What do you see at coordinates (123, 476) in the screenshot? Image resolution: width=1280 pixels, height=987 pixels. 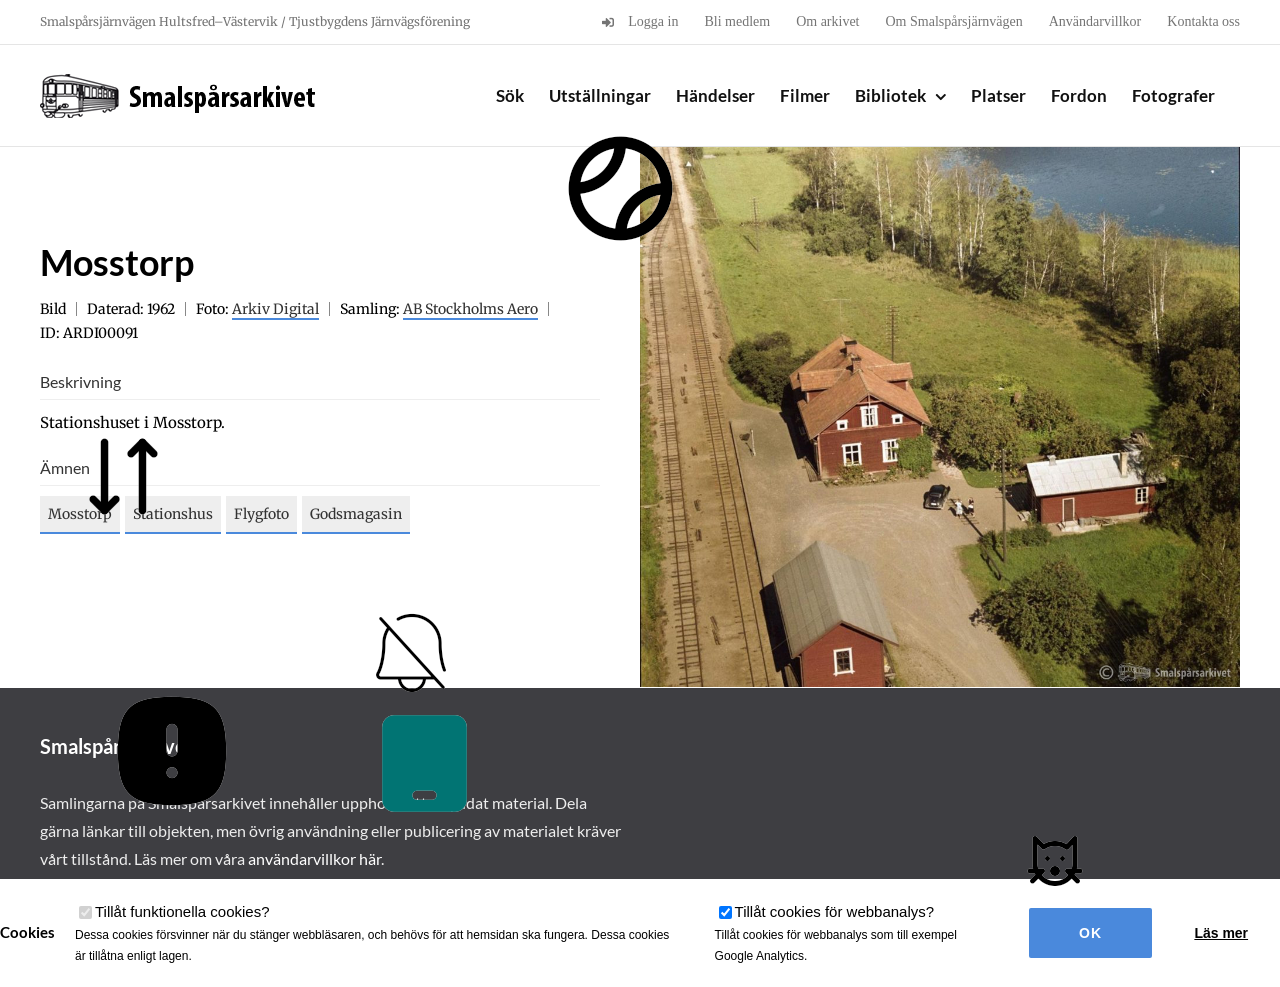 I see `sort items in ascending or descending order` at bounding box center [123, 476].